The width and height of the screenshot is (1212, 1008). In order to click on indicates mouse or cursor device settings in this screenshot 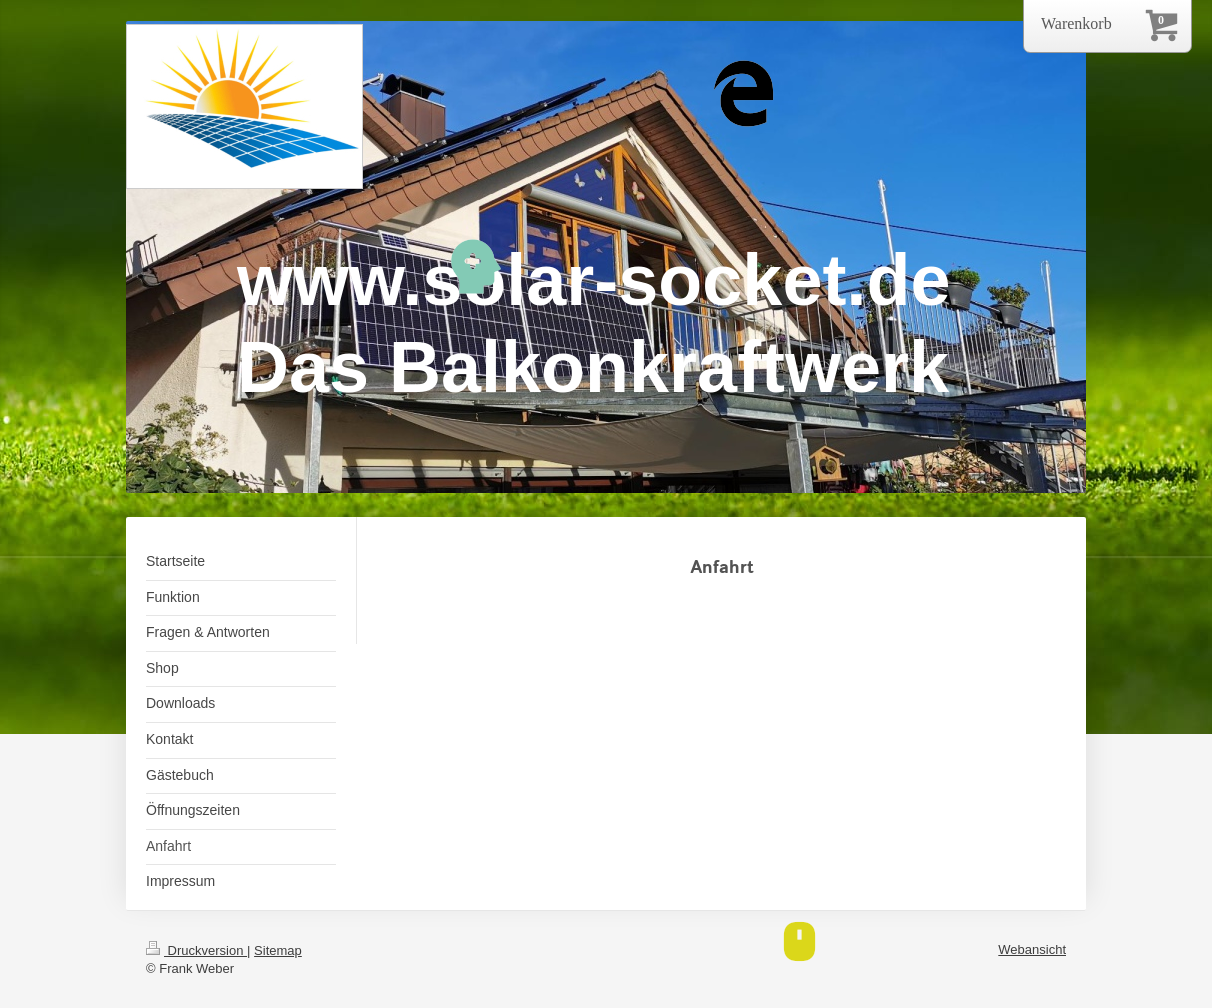, I will do `click(799, 941)`.